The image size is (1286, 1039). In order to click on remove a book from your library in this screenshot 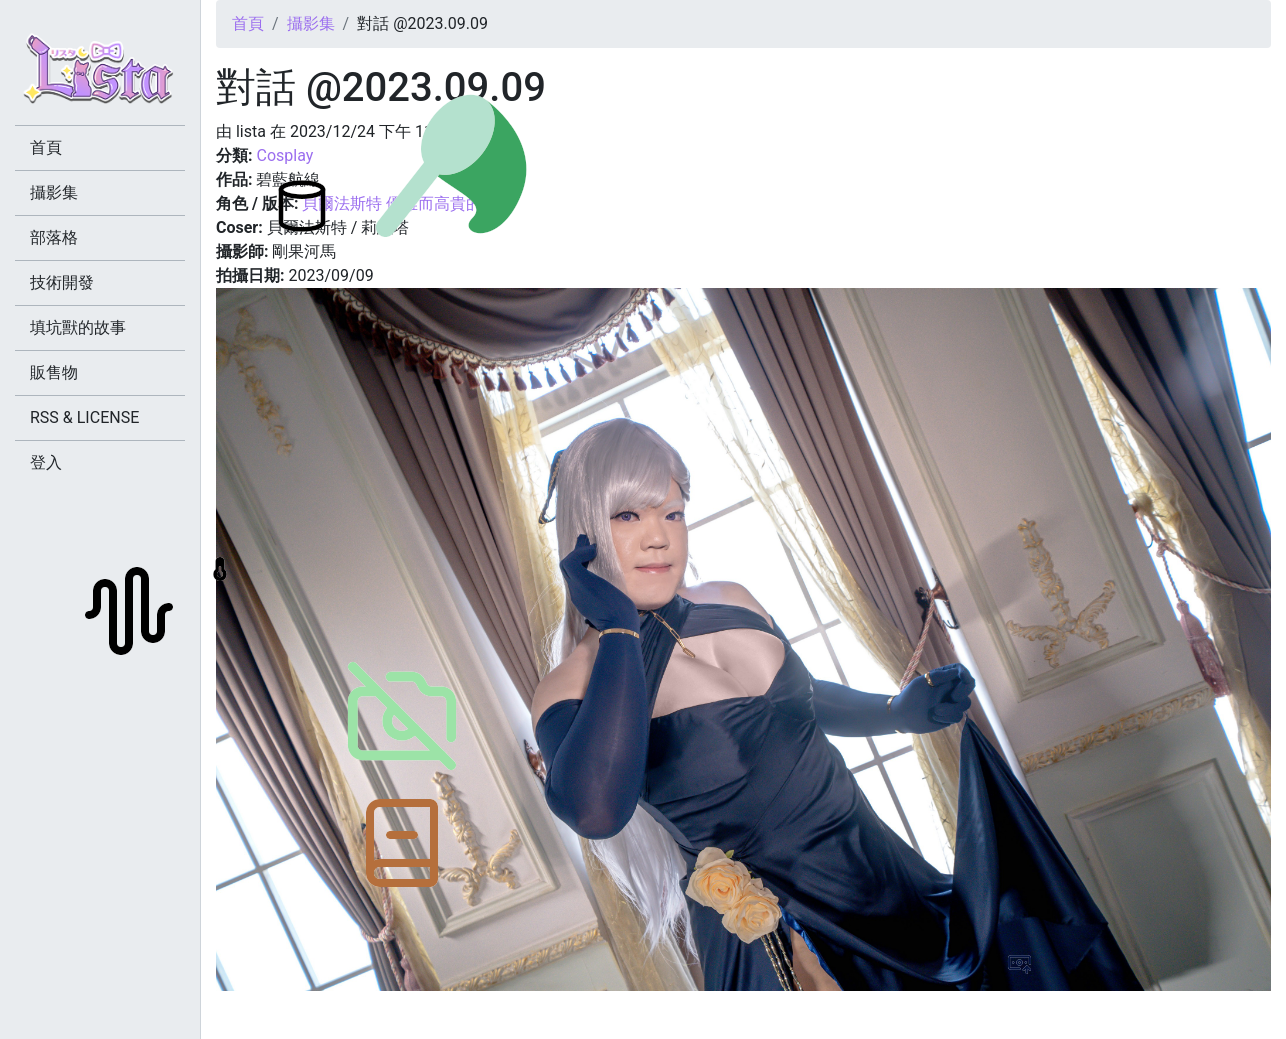, I will do `click(402, 843)`.